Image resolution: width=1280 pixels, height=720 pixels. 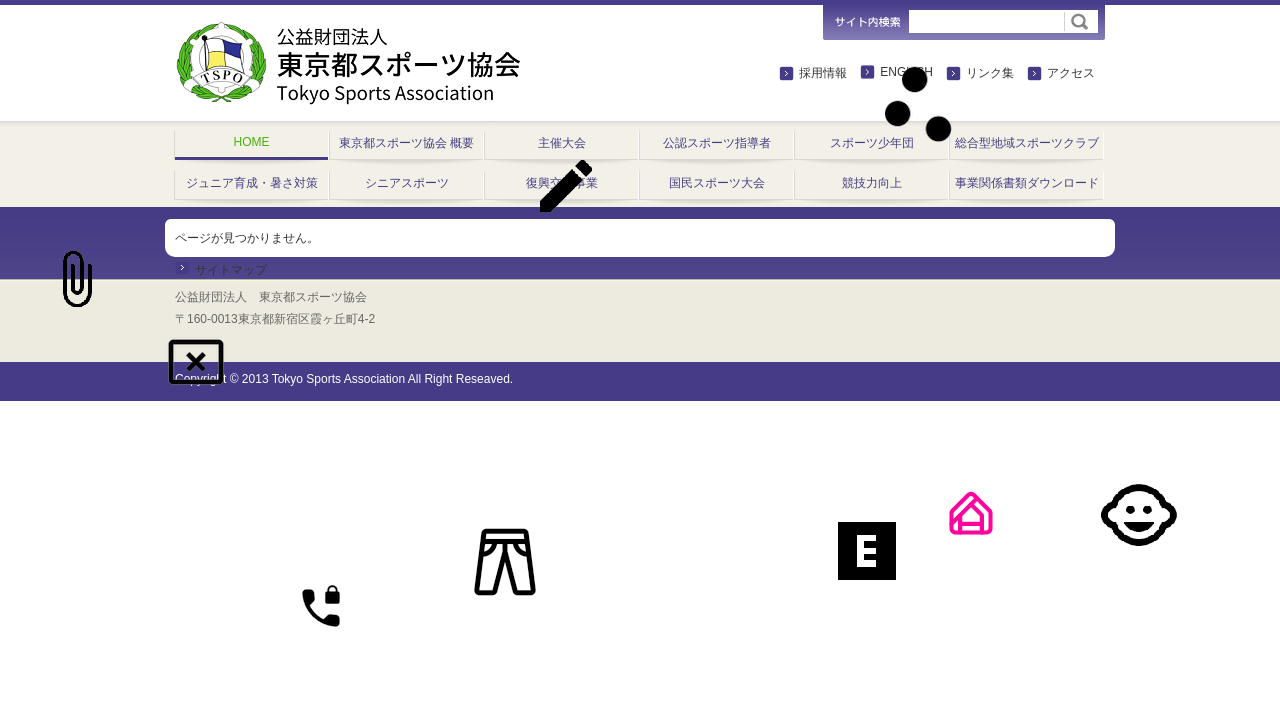 What do you see at coordinates (919, 105) in the screenshot?
I see `view data as a scatter plot chart` at bounding box center [919, 105].